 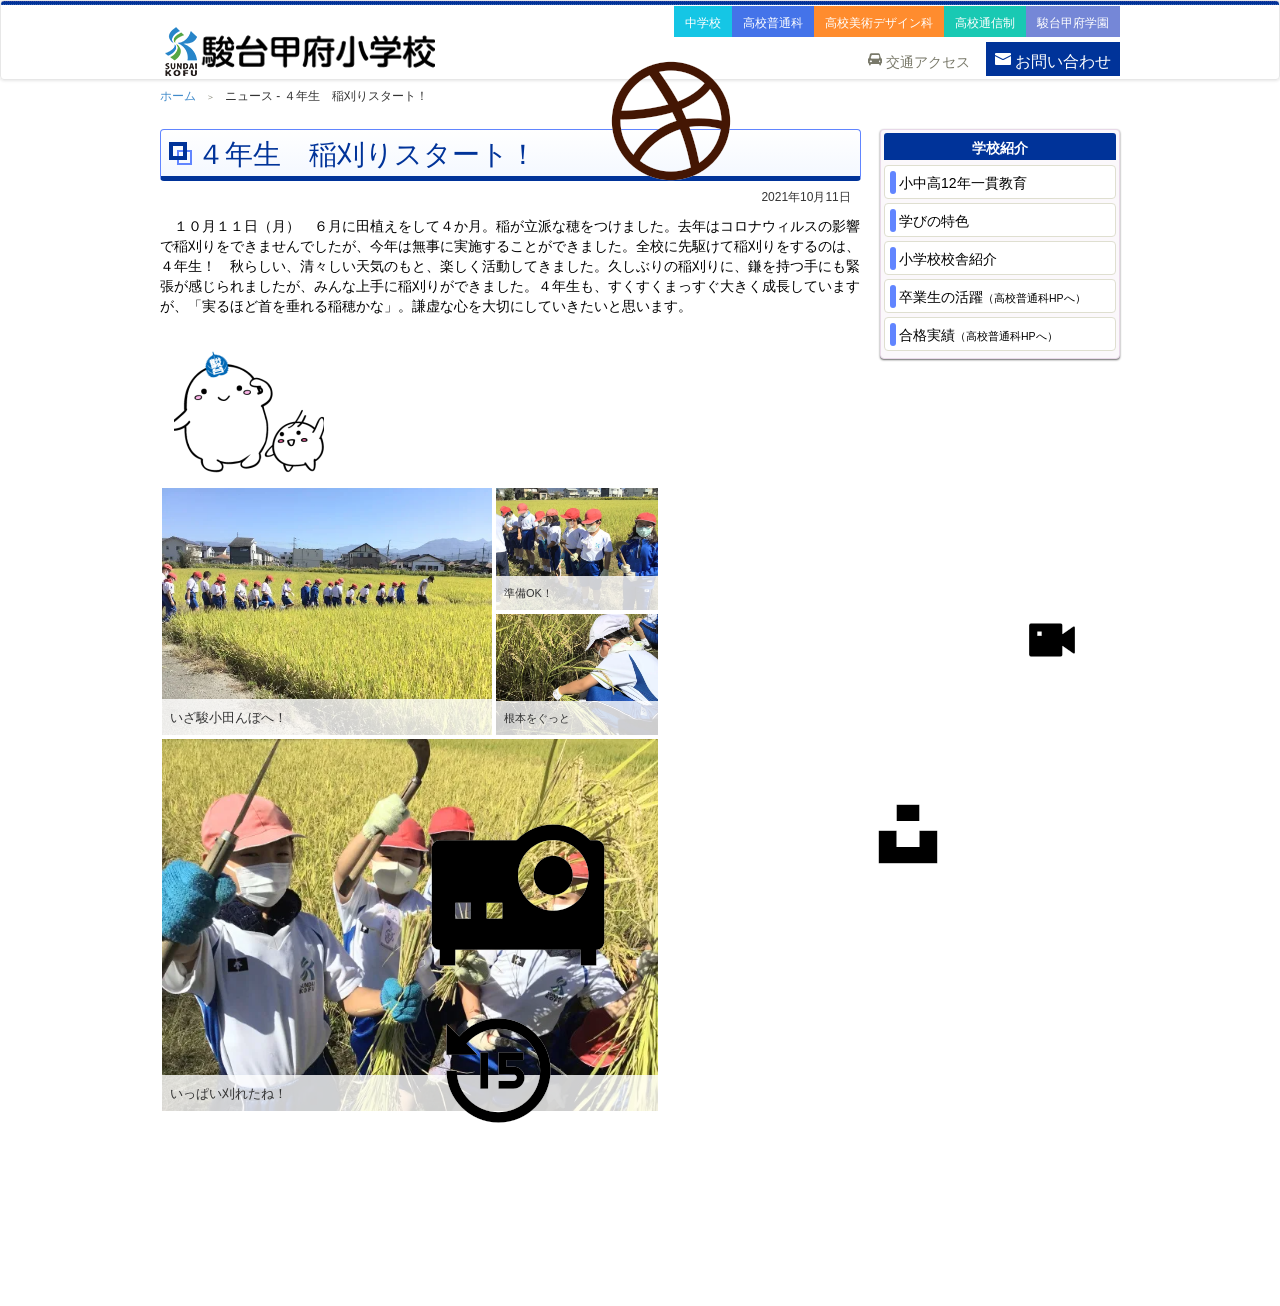 I want to click on rewind 15 seconds, so click(x=498, y=1070).